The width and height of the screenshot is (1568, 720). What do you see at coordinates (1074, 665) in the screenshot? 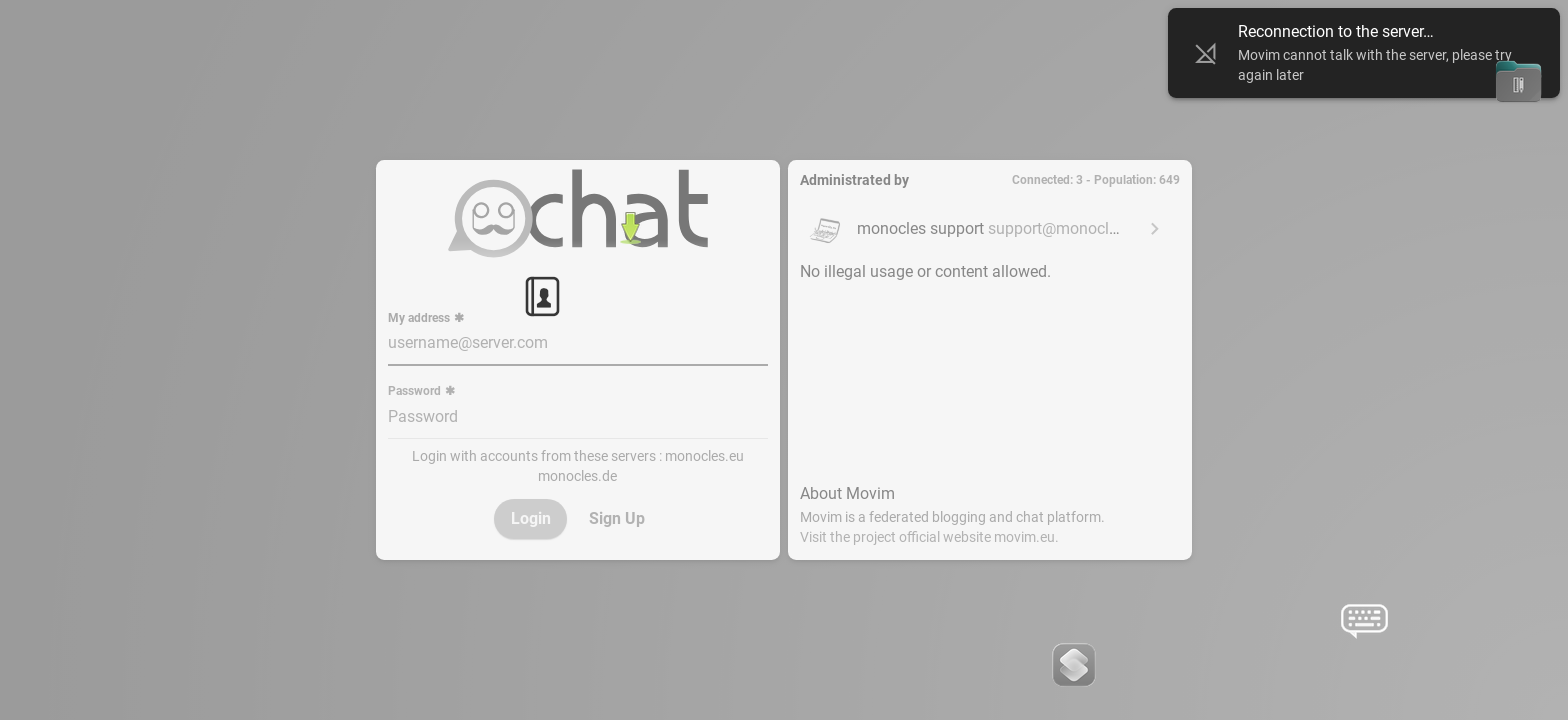
I see `open the shortcuts app` at bounding box center [1074, 665].